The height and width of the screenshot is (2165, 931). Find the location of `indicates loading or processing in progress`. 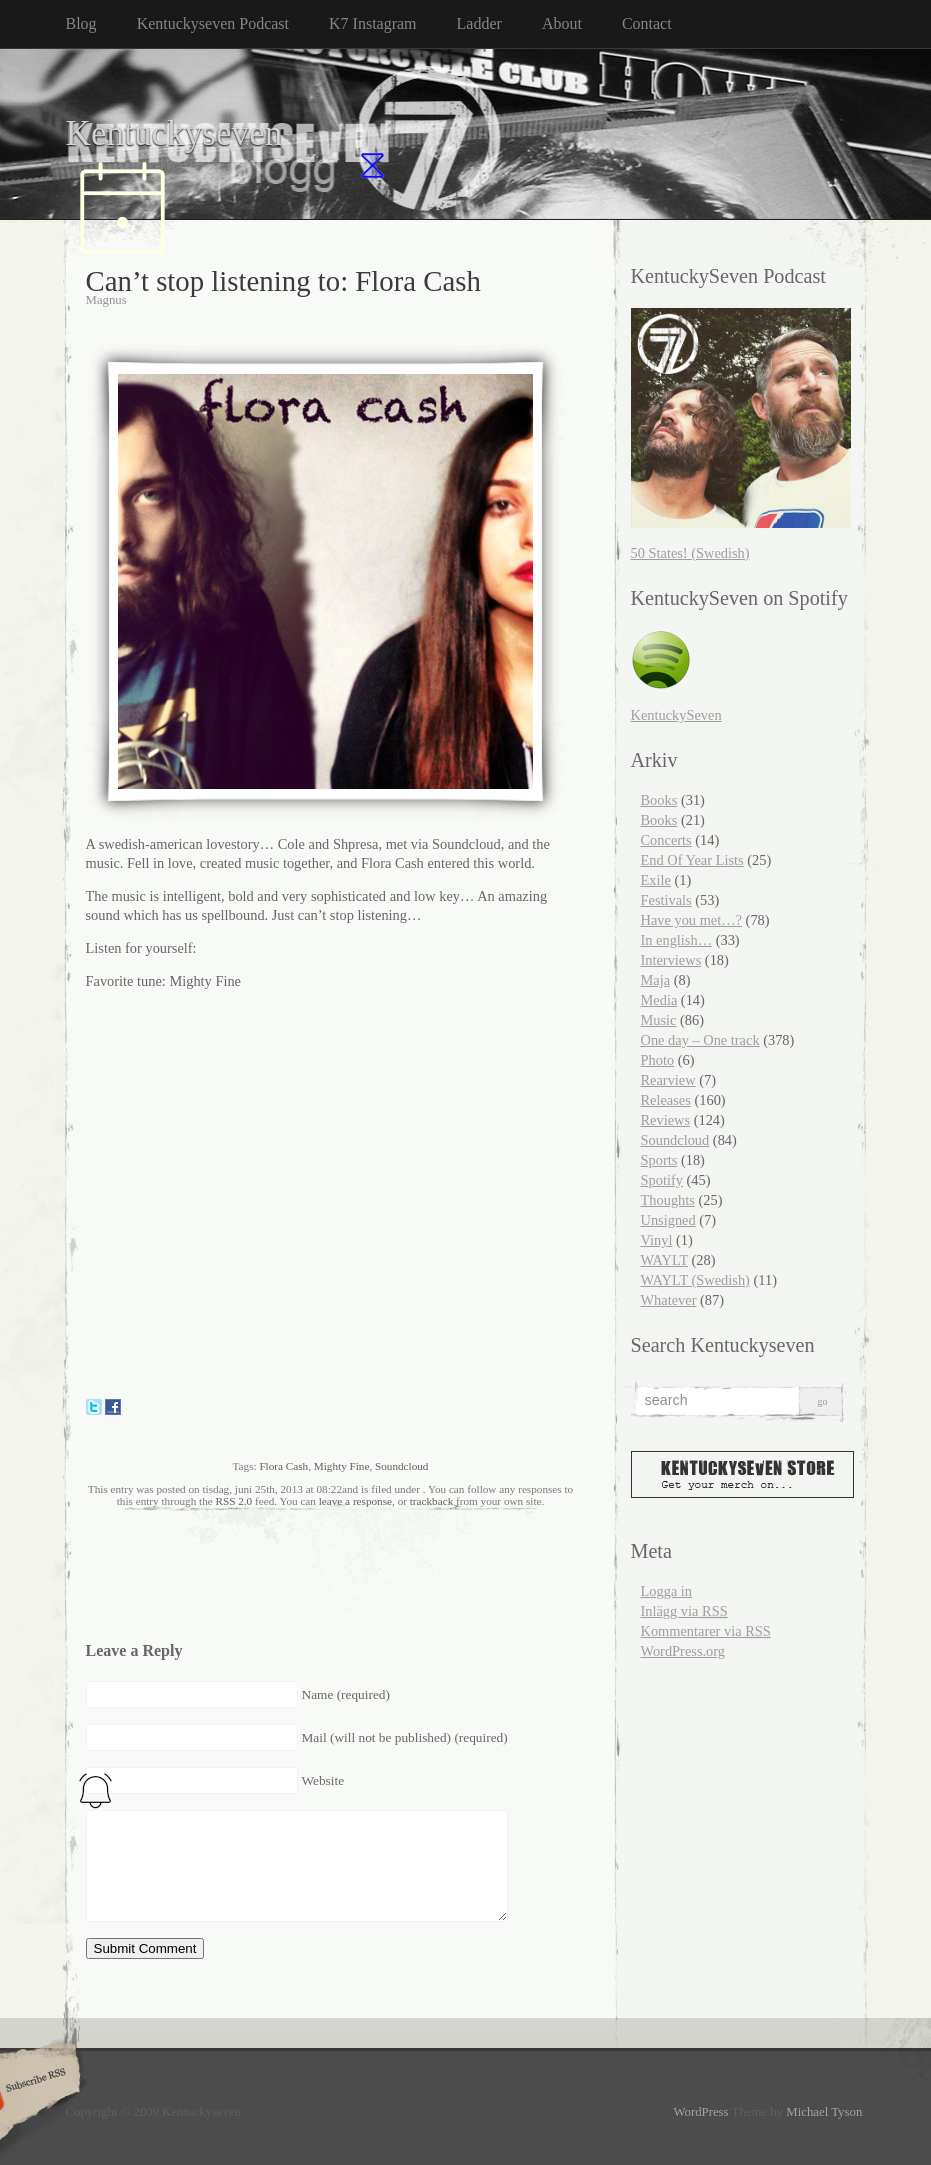

indicates loading or processing in progress is located at coordinates (372, 165).